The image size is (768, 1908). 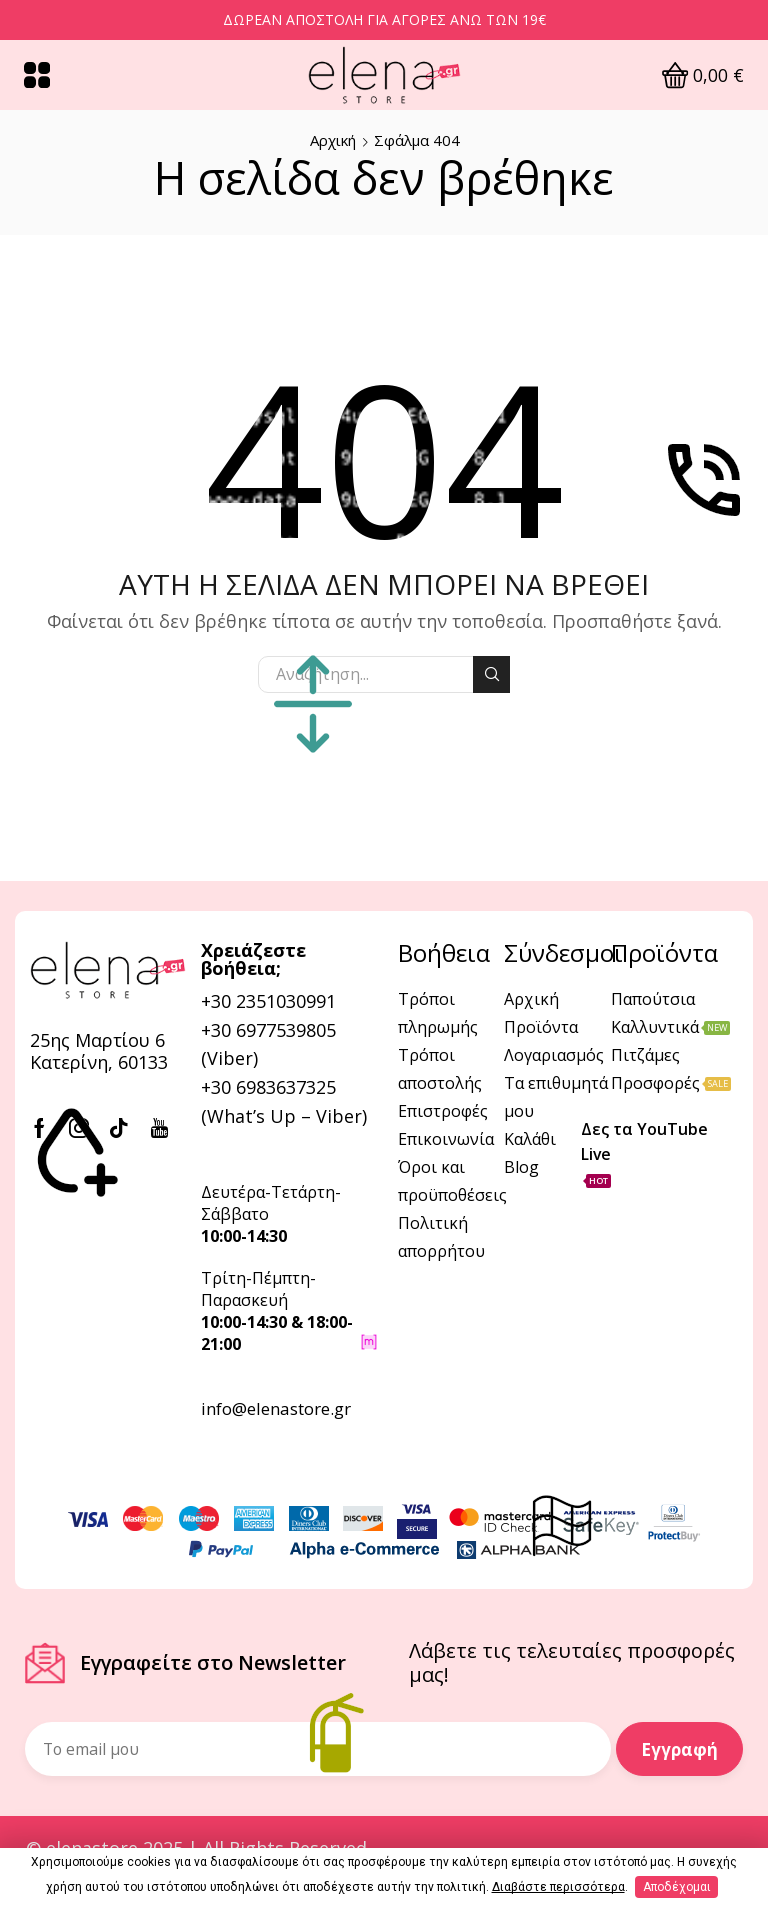 What do you see at coordinates (71, 1150) in the screenshot?
I see `add water or hydration reminder` at bounding box center [71, 1150].